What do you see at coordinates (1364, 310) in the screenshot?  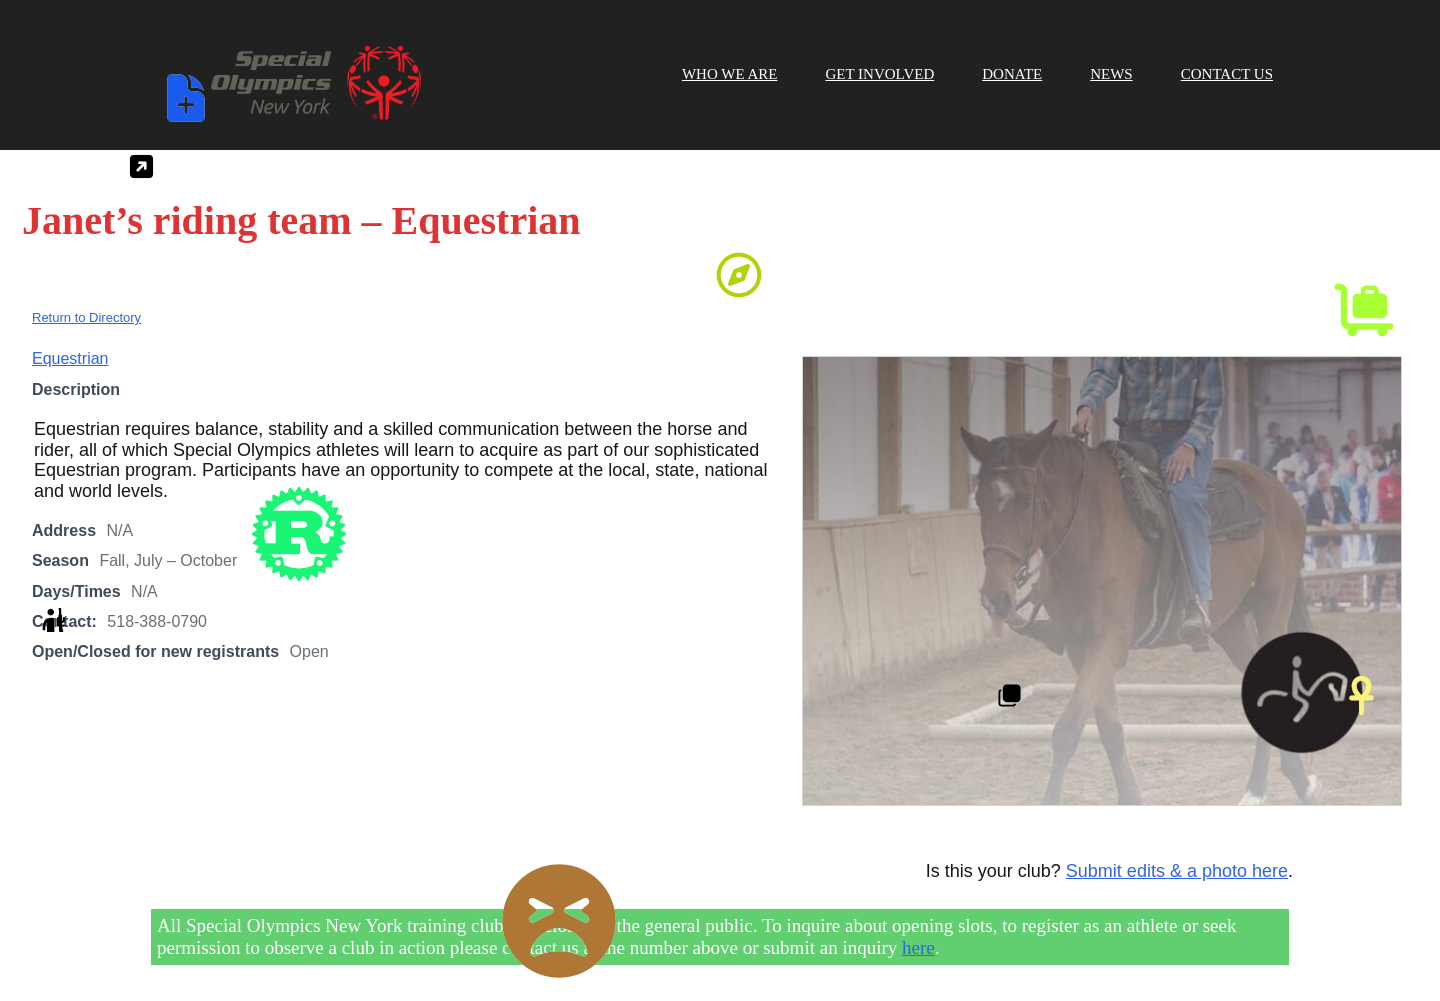 I see `luggage cart or baggage trolley` at bounding box center [1364, 310].